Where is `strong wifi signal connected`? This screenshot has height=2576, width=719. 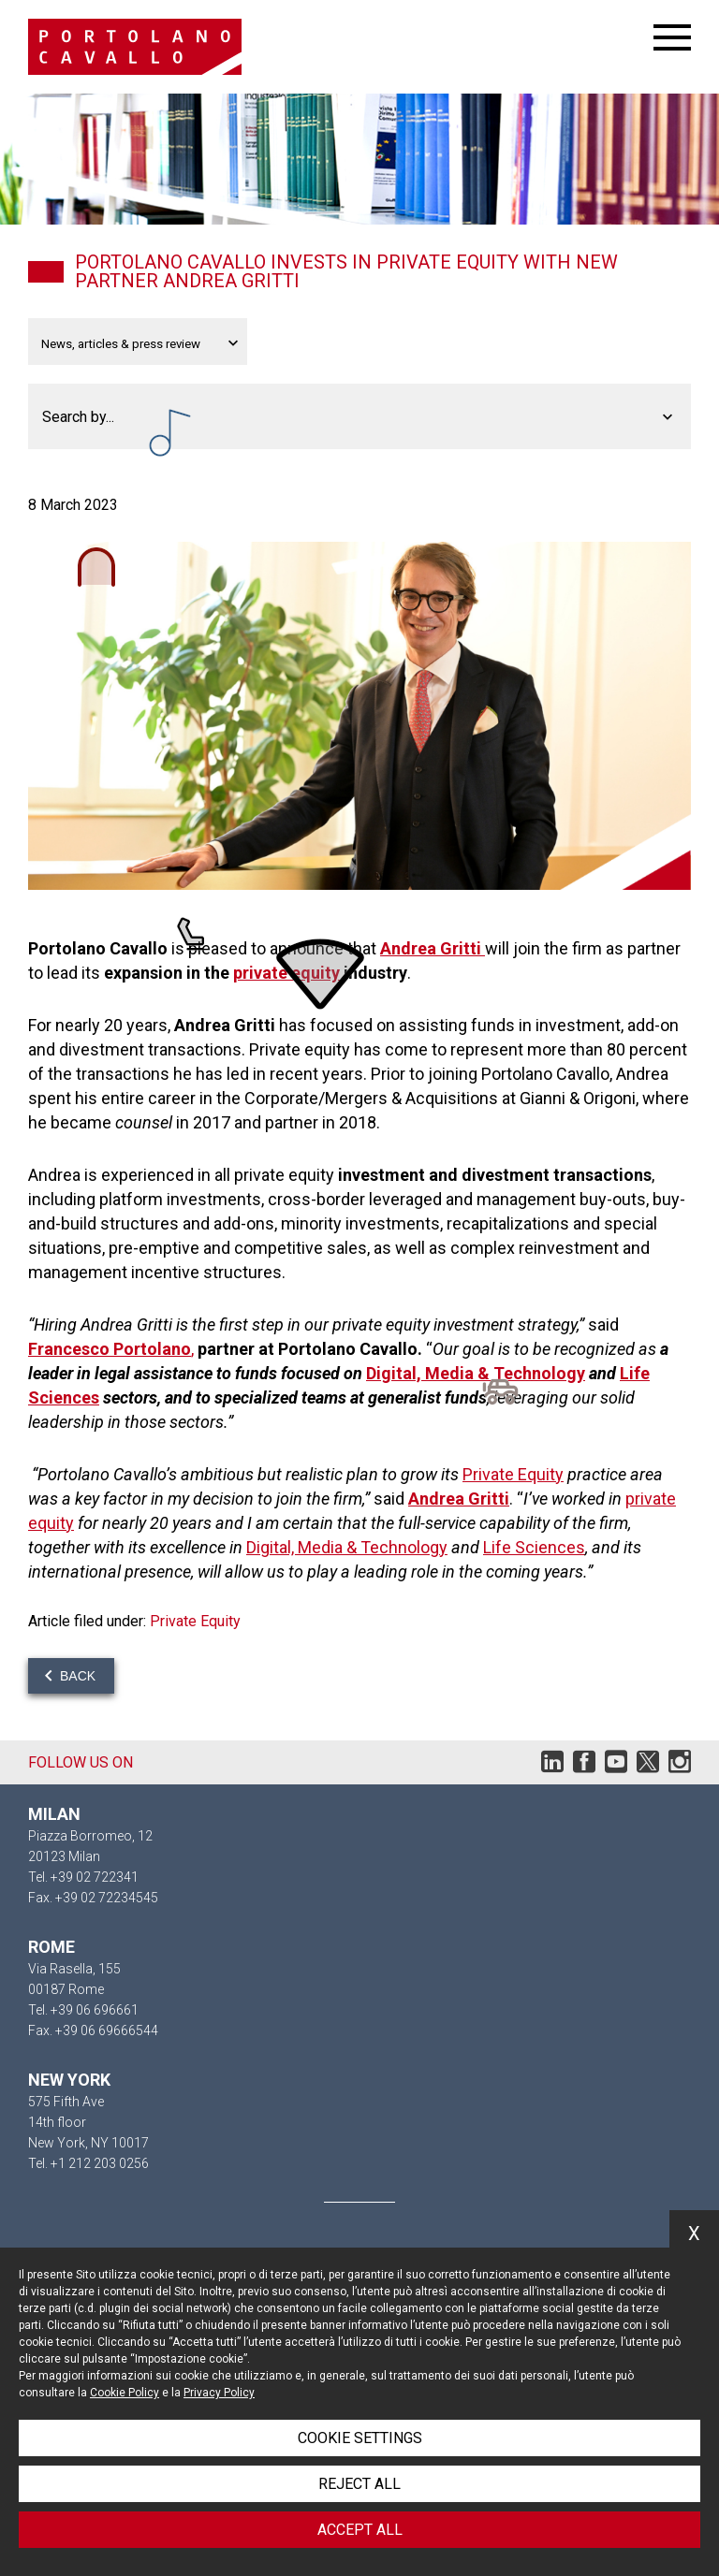 strong wifi signal connected is located at coordinates (320, 974).